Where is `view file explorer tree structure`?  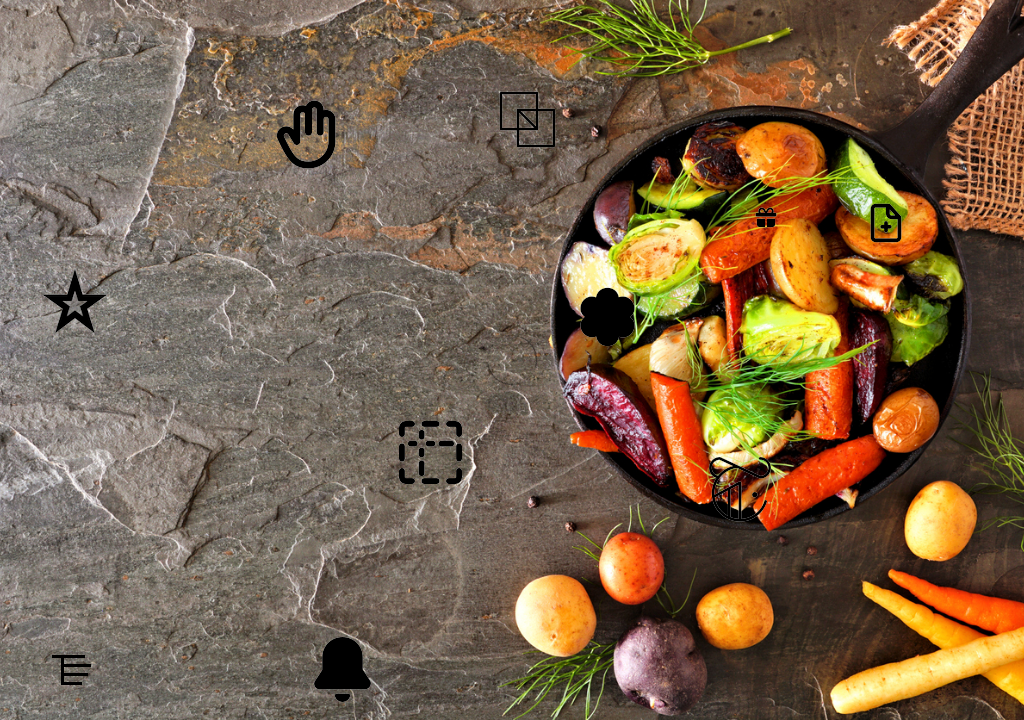 view file explorer tree structure is located at coordinates (73, 670).